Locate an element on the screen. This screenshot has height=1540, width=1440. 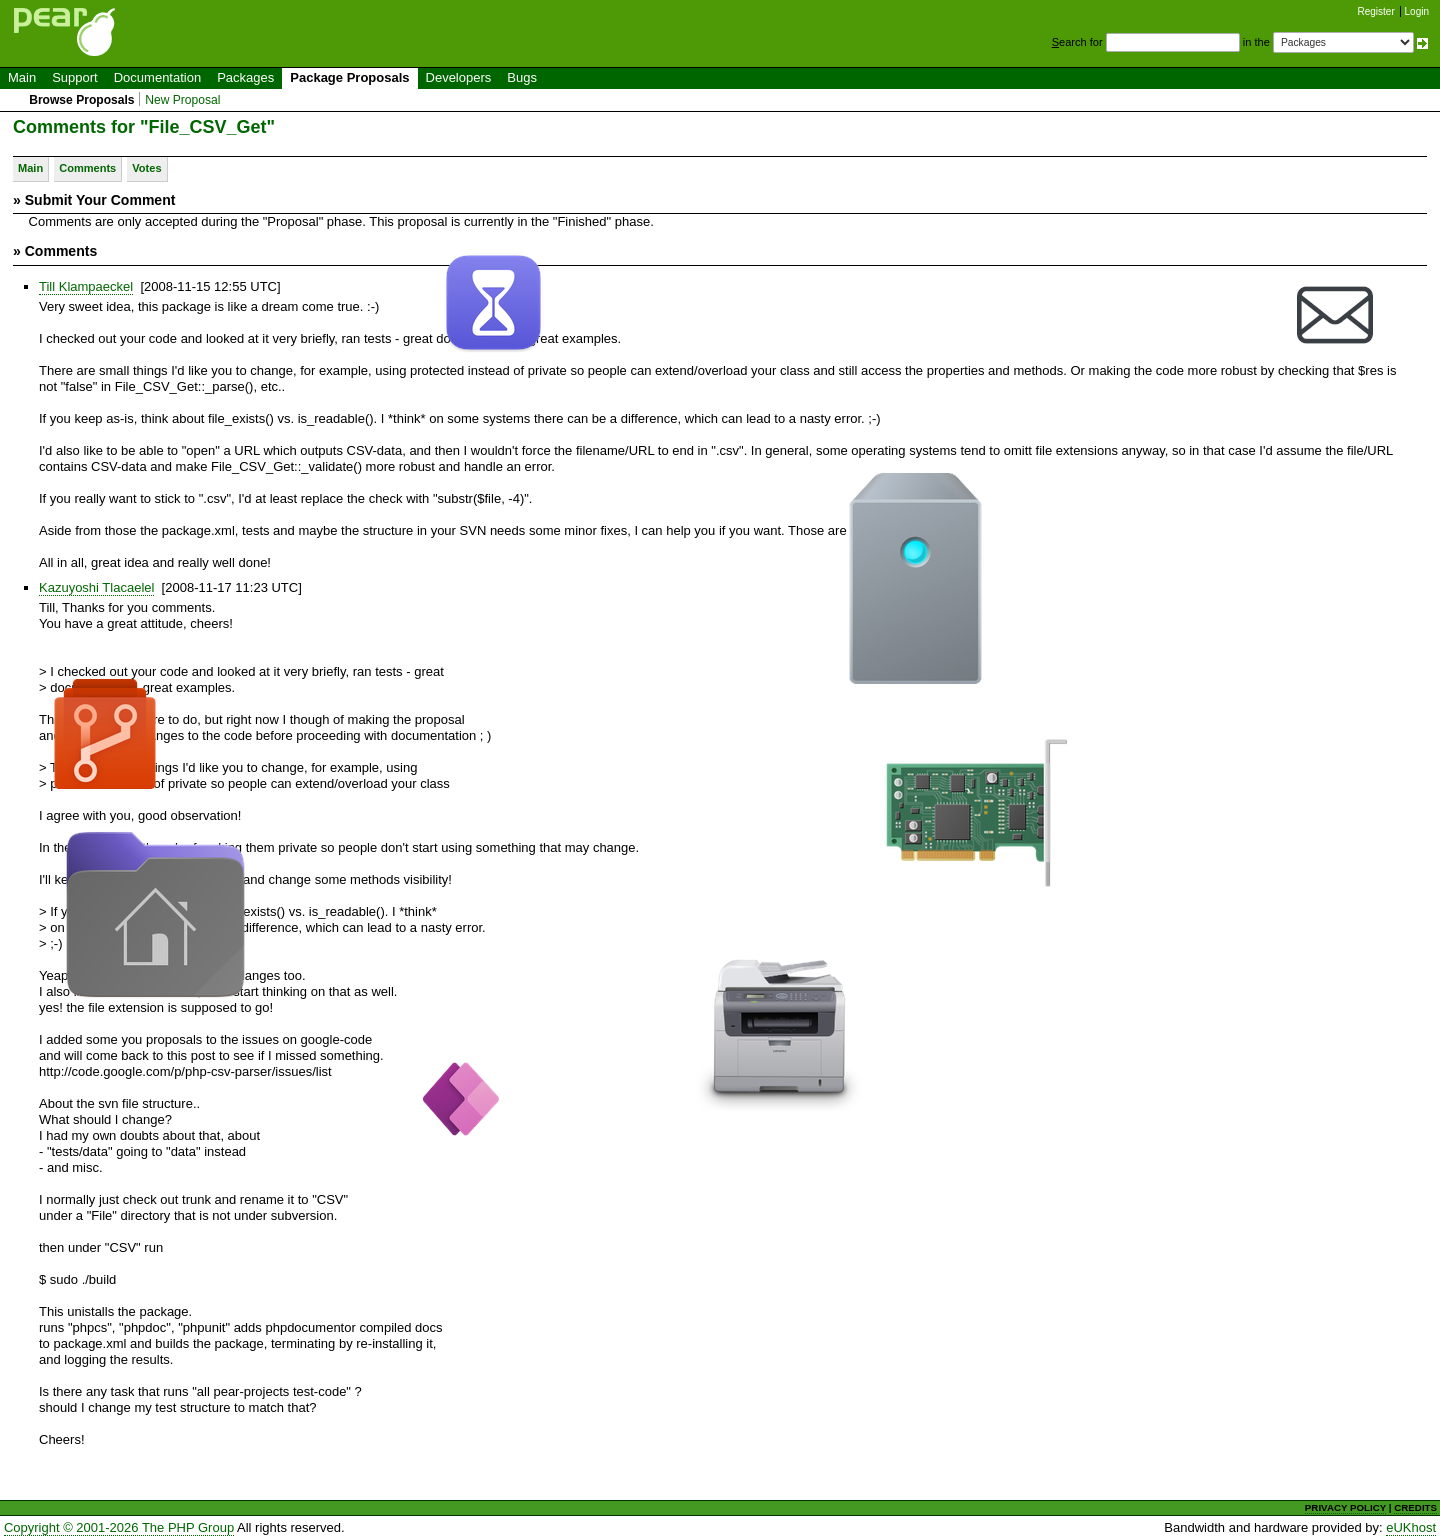
access your home folder is located at coordinates (155, 914).